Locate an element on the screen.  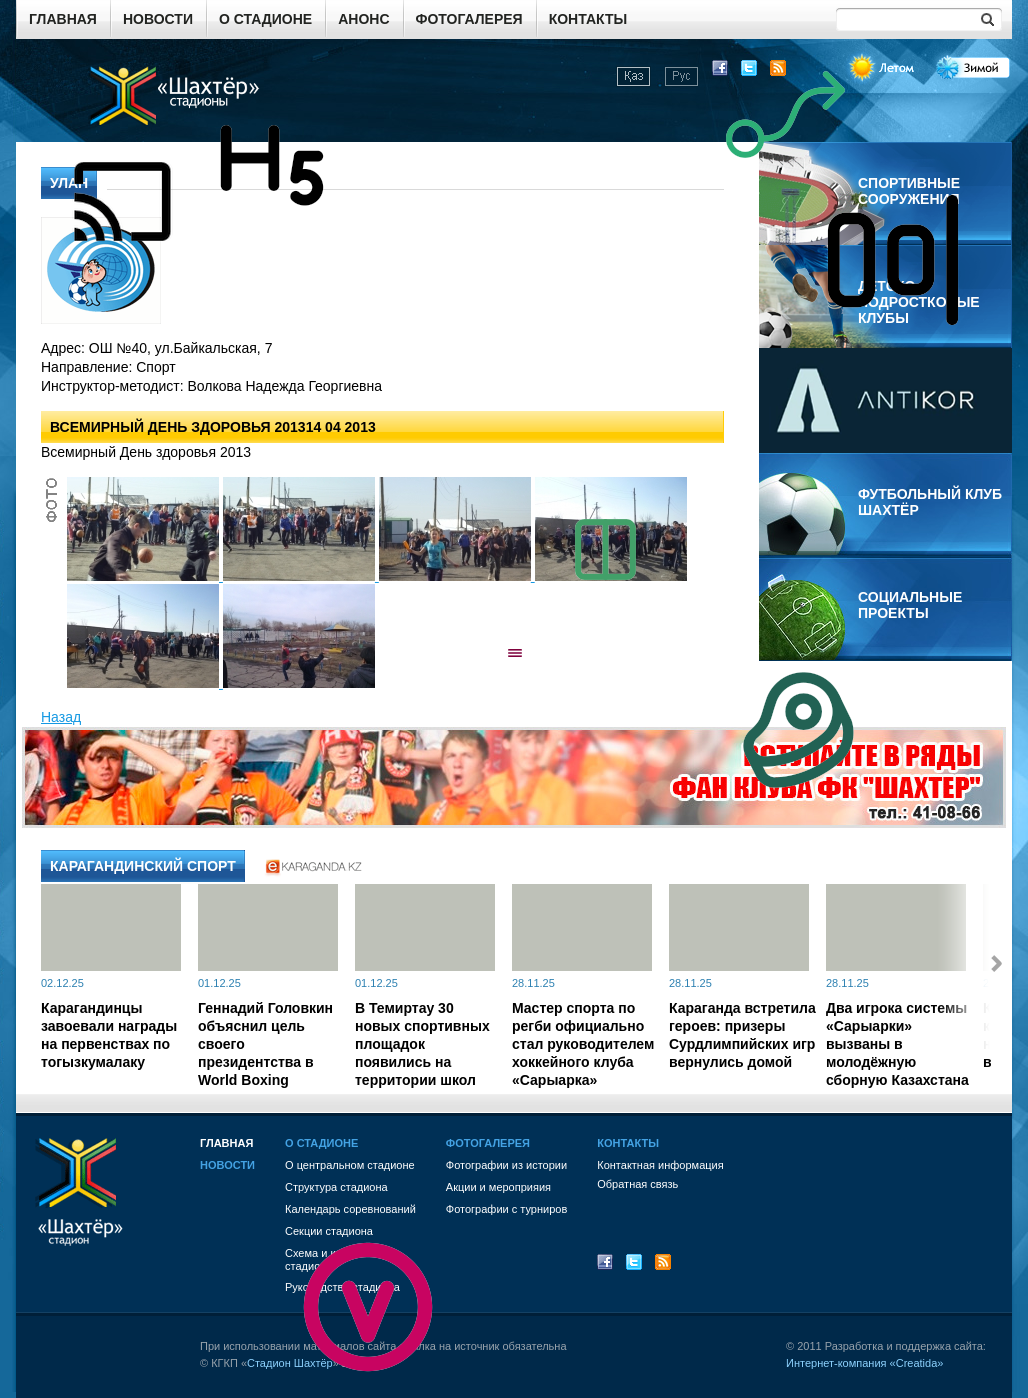
filter recipes by beef or red meat is located at coordinates (801, 730).